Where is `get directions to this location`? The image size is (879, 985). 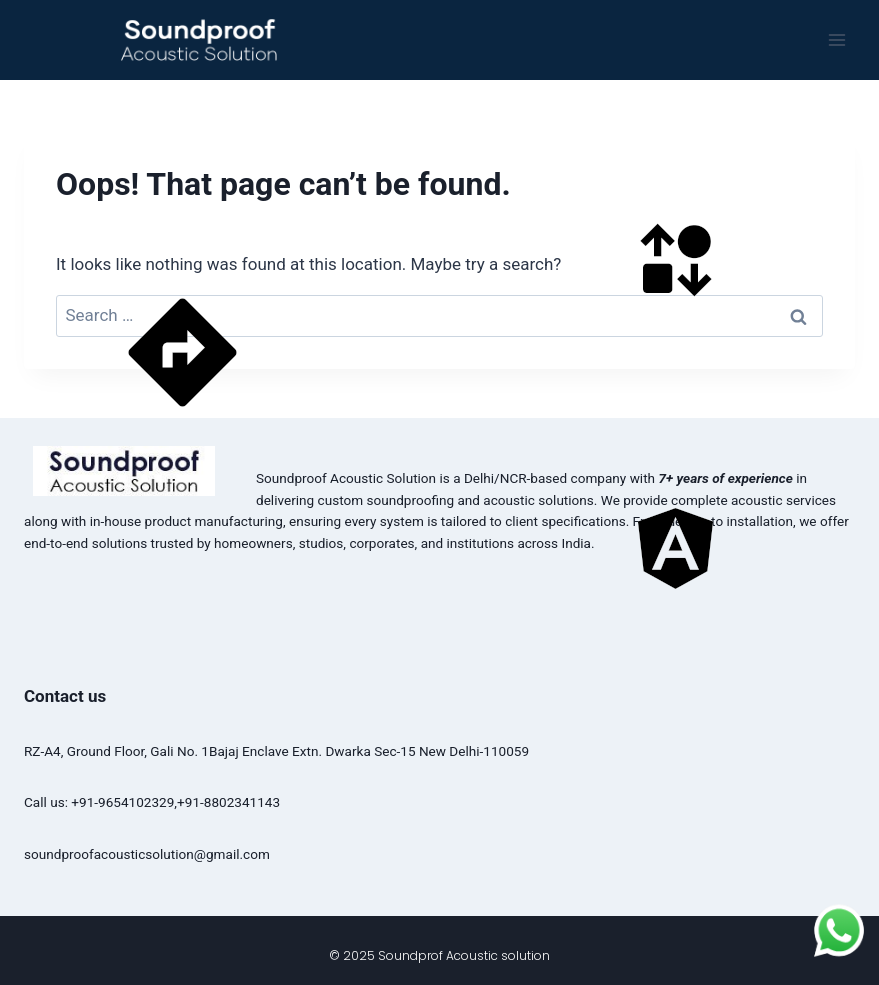
get directions to this location is located at coordinates (182, 352).